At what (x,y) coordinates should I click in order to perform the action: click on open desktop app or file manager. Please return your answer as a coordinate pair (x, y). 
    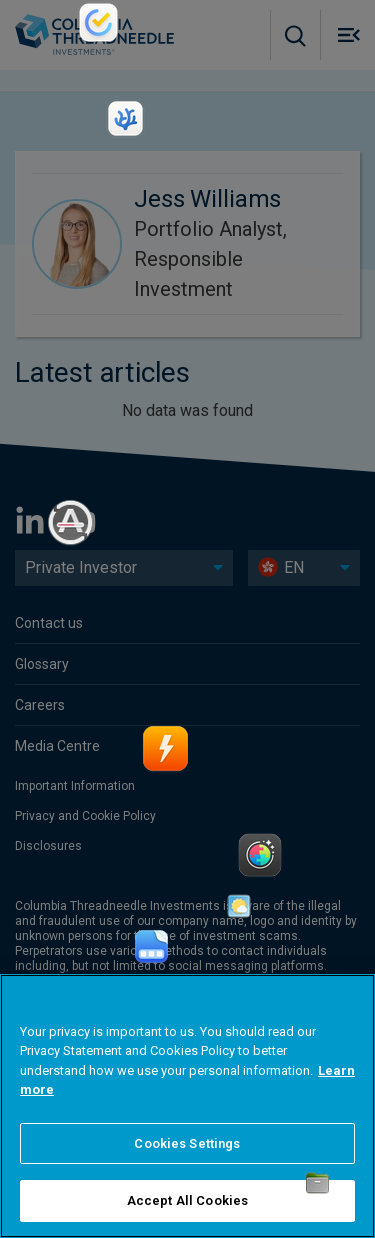
    Looking at the image, I should click on (151, 946).